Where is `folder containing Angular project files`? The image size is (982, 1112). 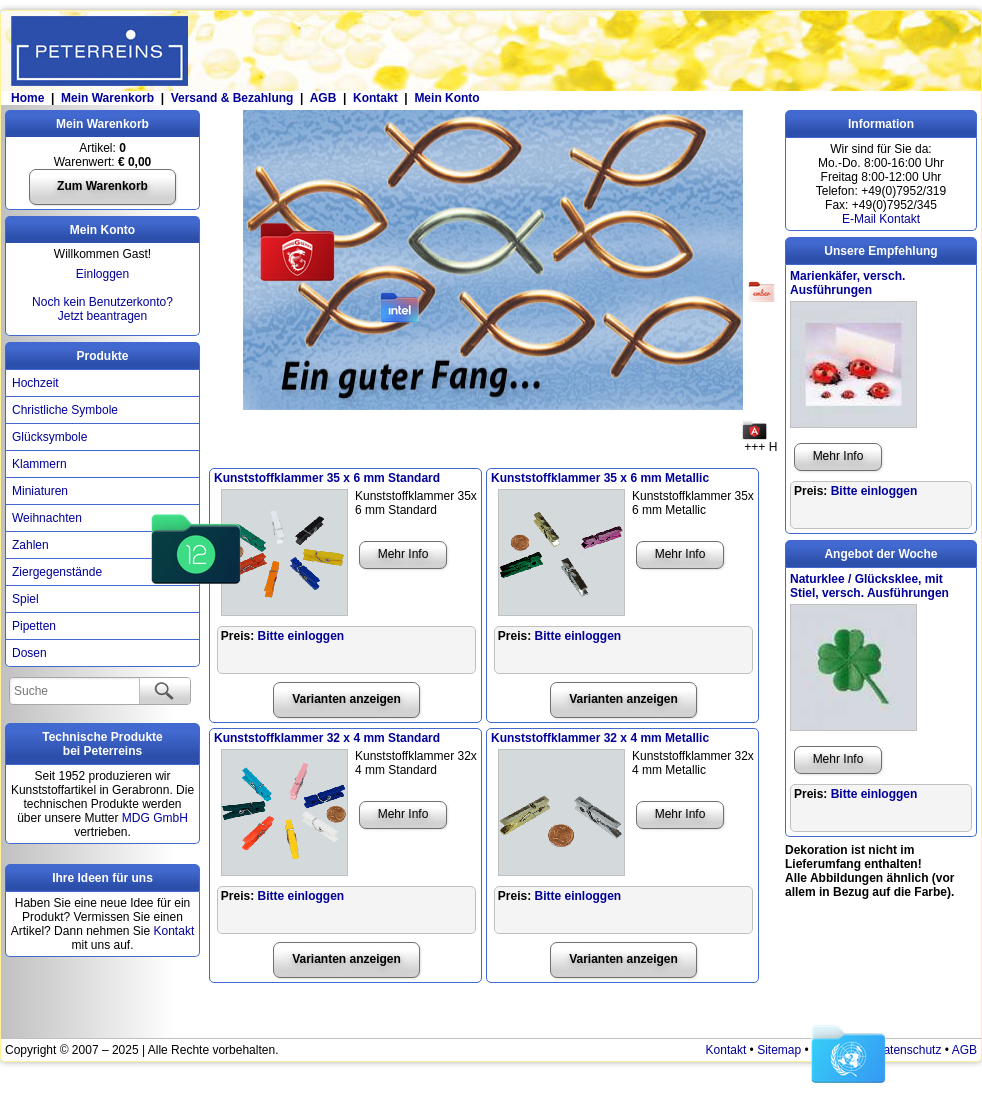
folder containing Angular project files is located at coordinates (754, 430).